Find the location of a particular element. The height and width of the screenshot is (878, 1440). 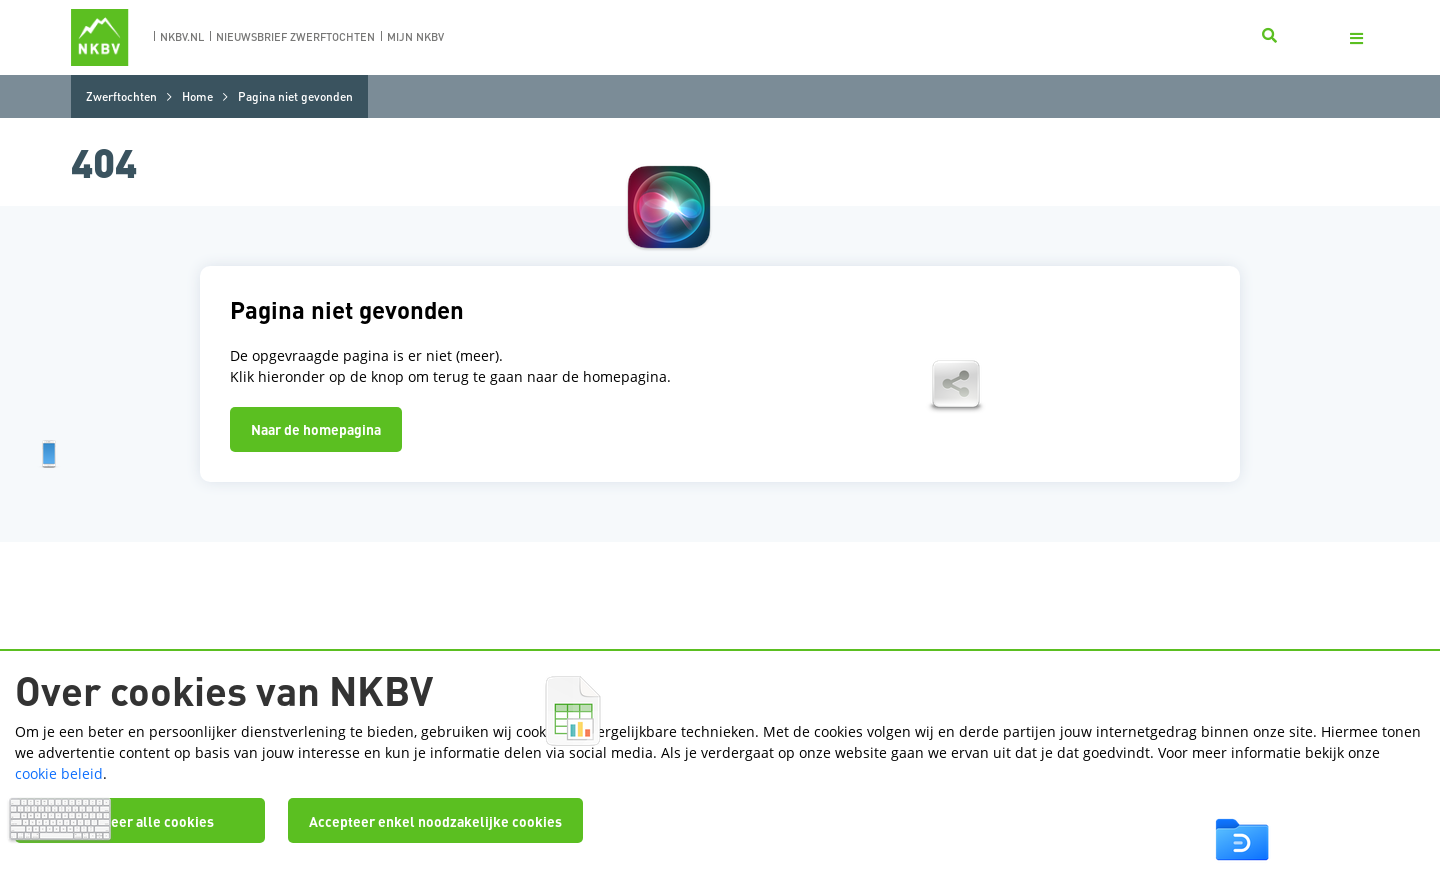

indicates a shared file or folder is located at coordinates (956, 386).